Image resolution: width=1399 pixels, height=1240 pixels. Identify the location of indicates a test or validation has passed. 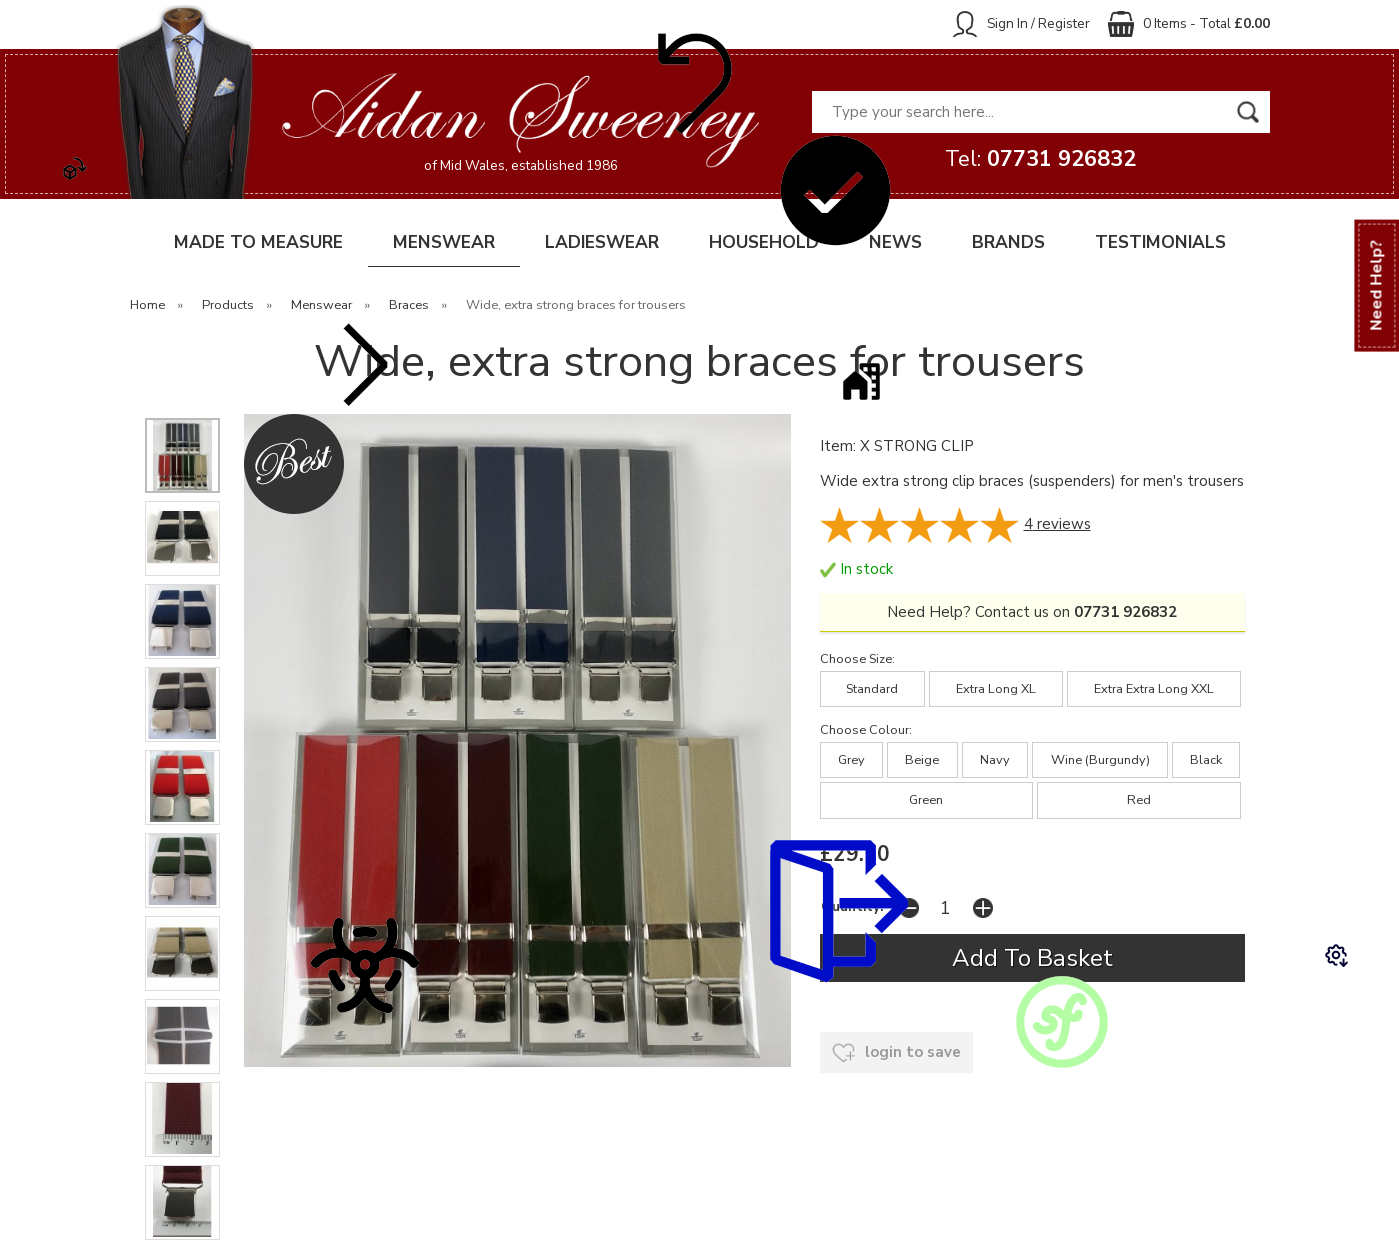
(835, 190).